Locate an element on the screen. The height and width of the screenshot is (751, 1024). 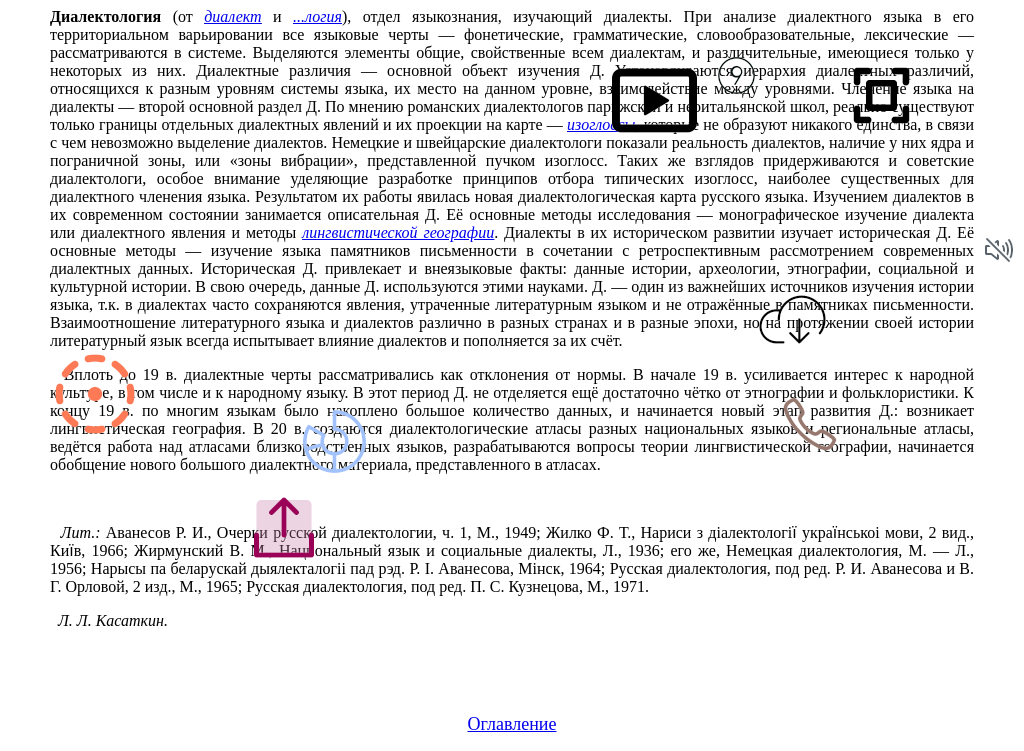
indicates nine items or notifications is located at coordinates (736, 75).